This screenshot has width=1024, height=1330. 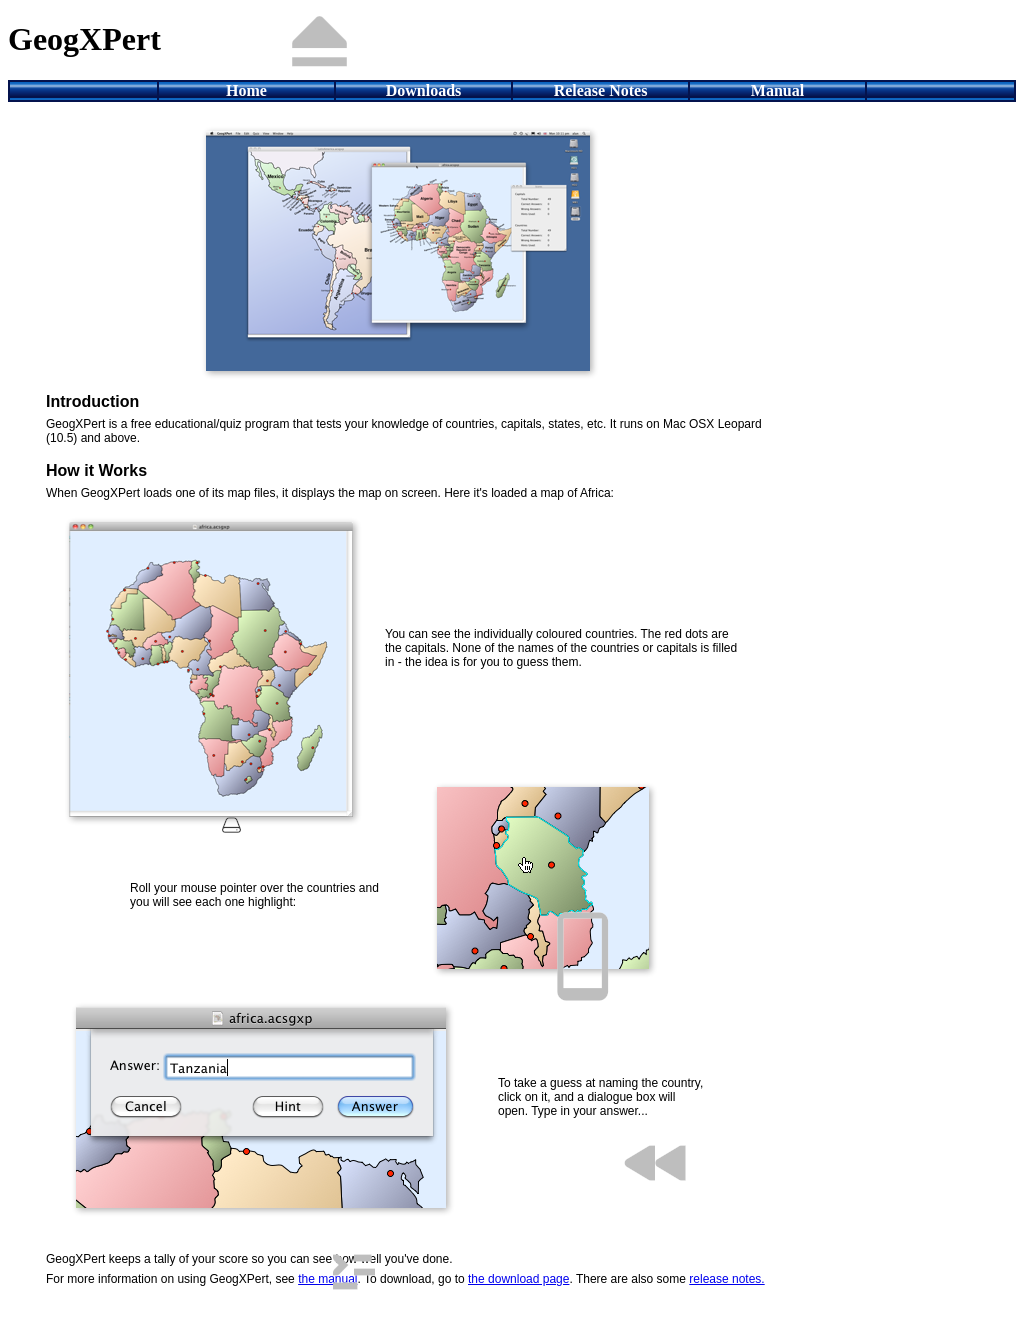 I want to click on eject or safely remove external drive, so click(x=231, y=824).